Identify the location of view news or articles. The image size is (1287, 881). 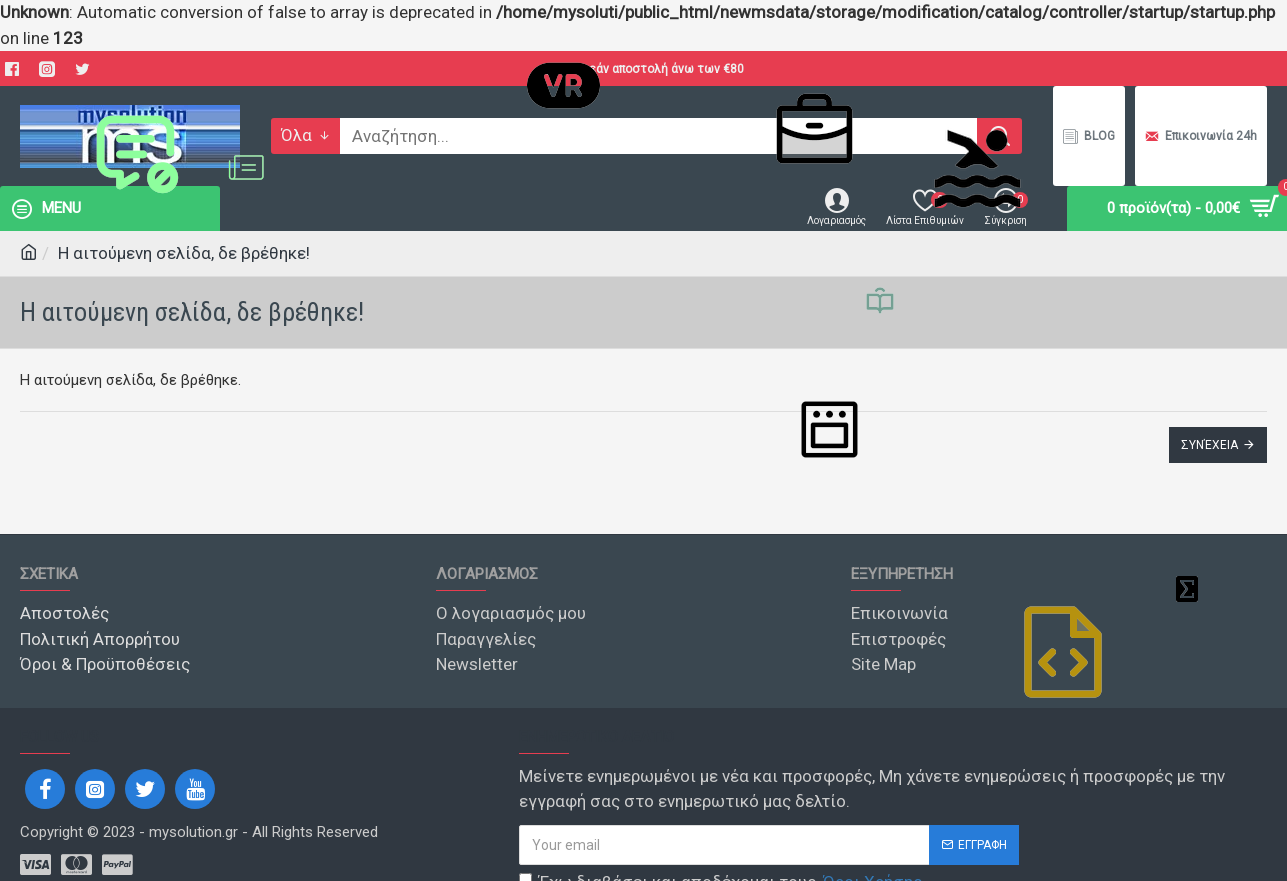
(247, 167).